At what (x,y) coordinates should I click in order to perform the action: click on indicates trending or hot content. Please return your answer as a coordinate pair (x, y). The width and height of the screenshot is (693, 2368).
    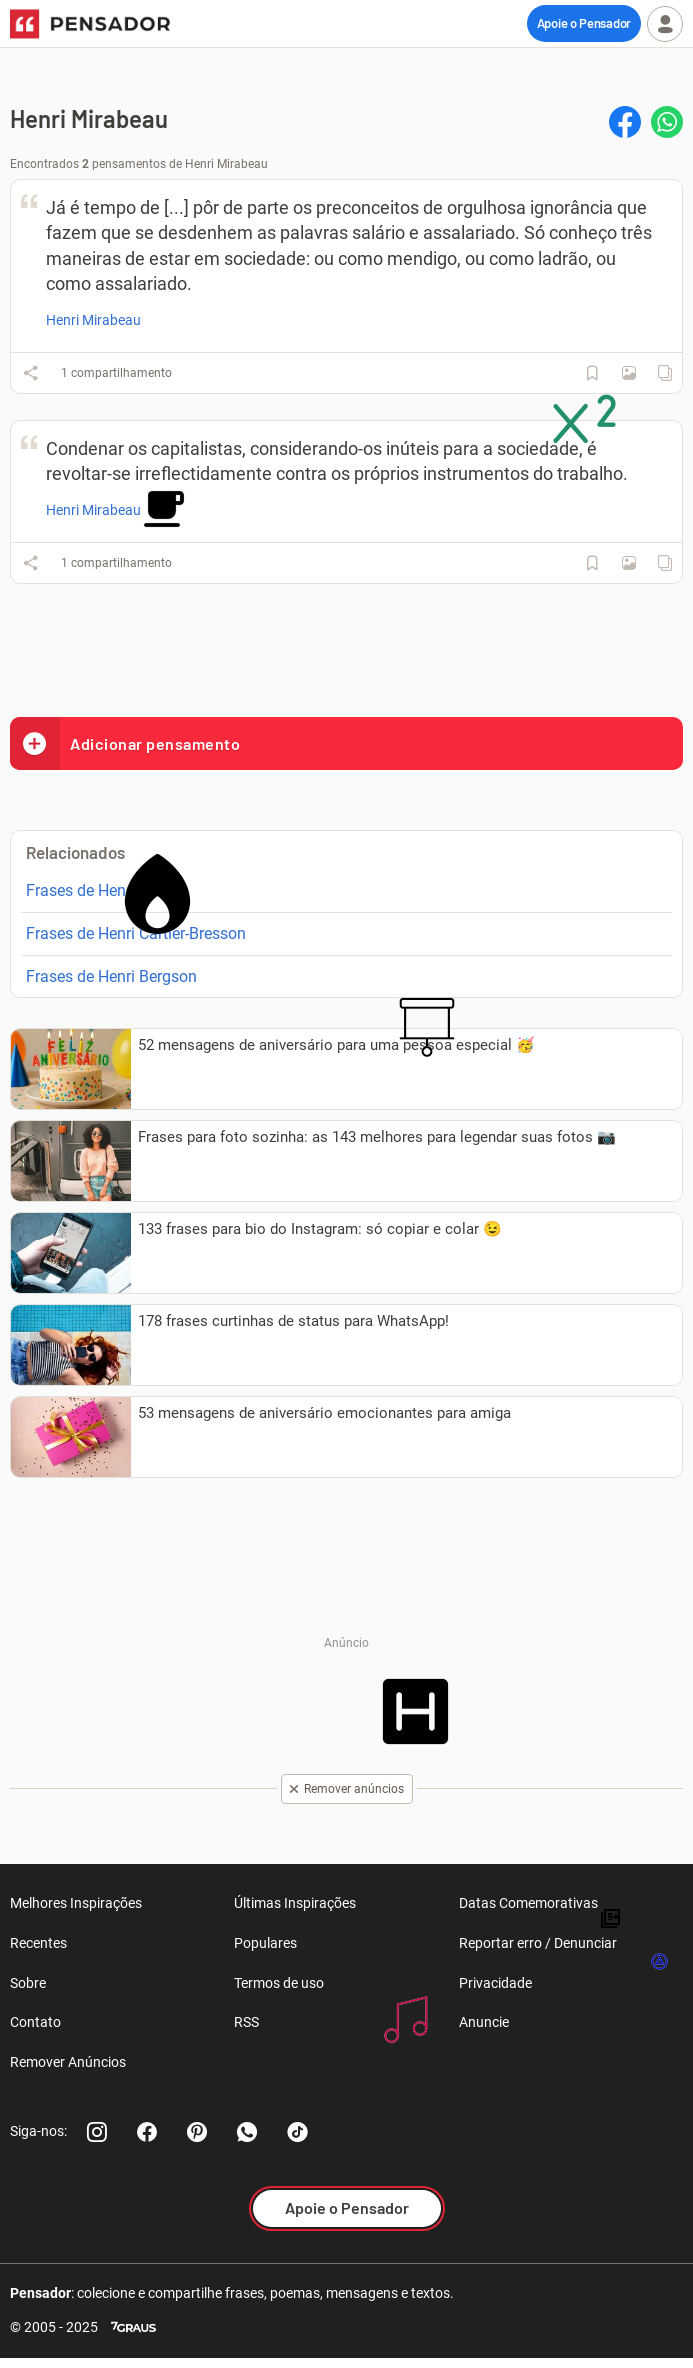
    Looking at the image, I should click on (157, 895).